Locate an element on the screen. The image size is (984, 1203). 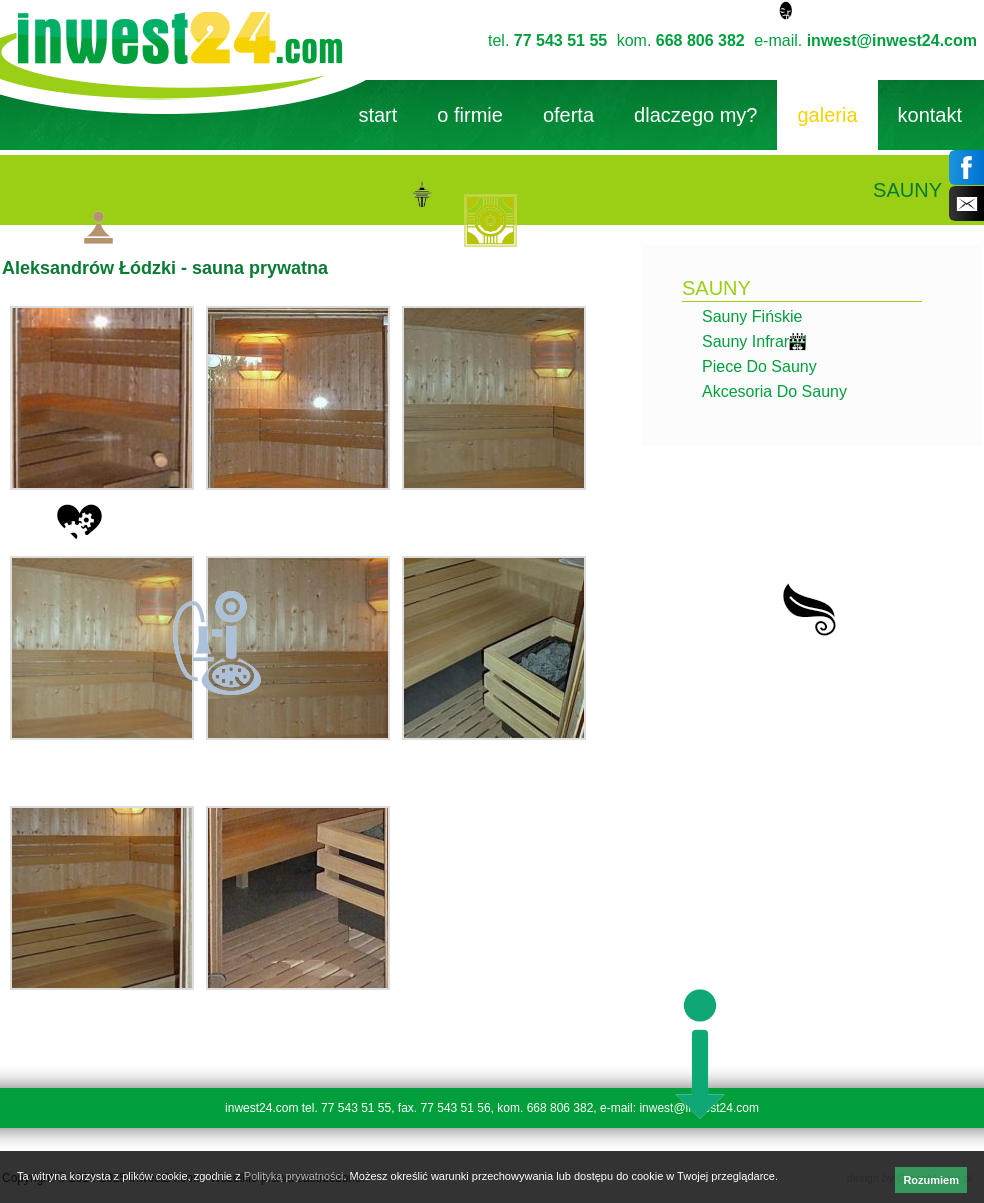
decorative tile or pattern element is located at coordinates (490, 220).